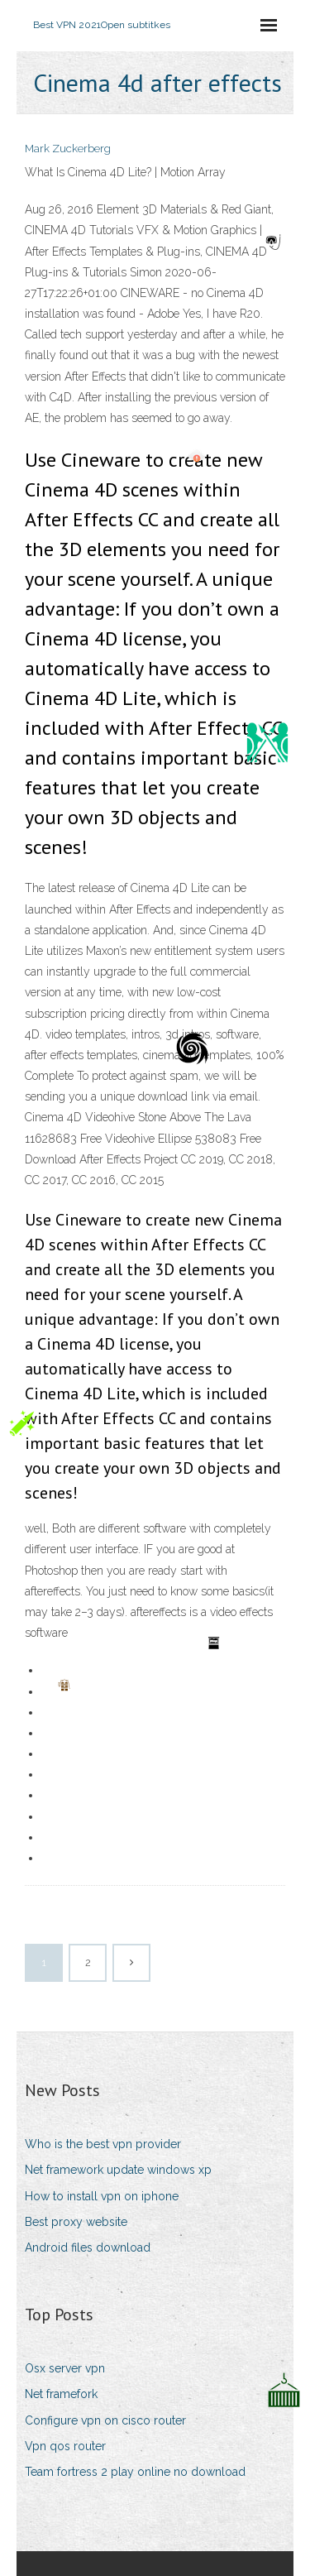 The image size is (310, 2576). Describe the element at coordinates (64, 1685) in the screenshot. I see `access diving or scuba equipment settings` at that location.